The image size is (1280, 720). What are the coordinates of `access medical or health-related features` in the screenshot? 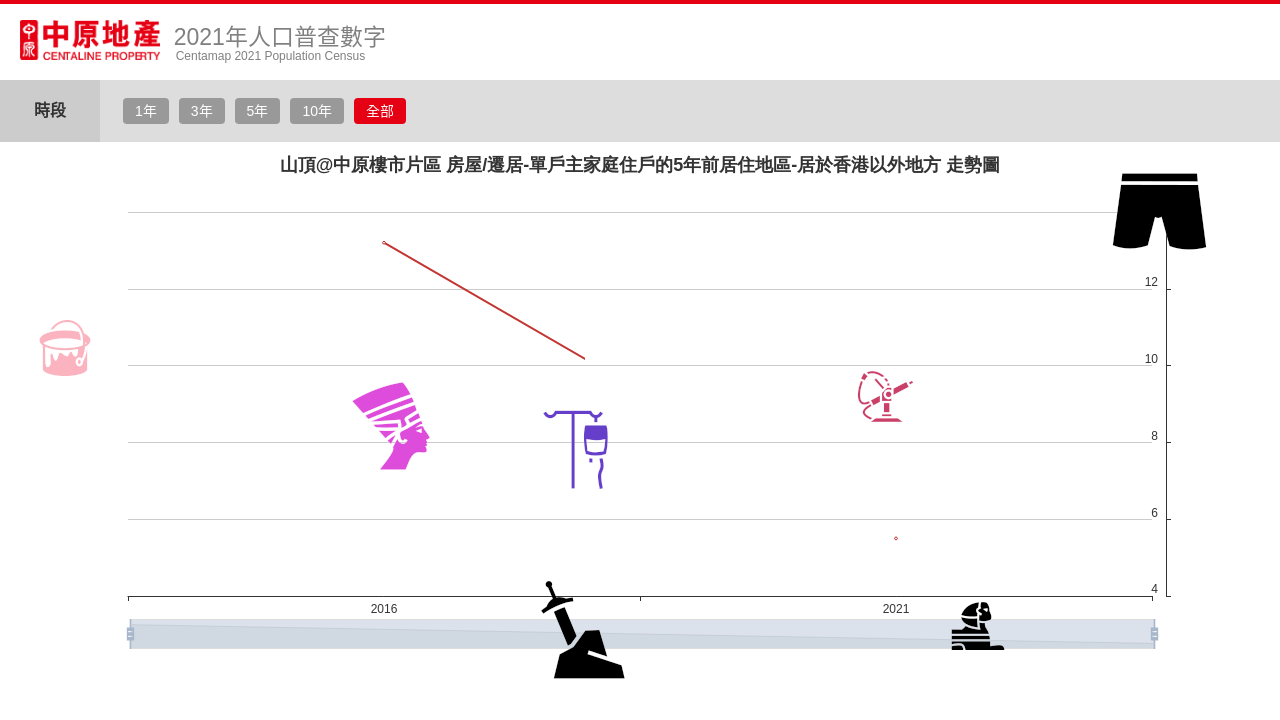 It's located at (579, 446).